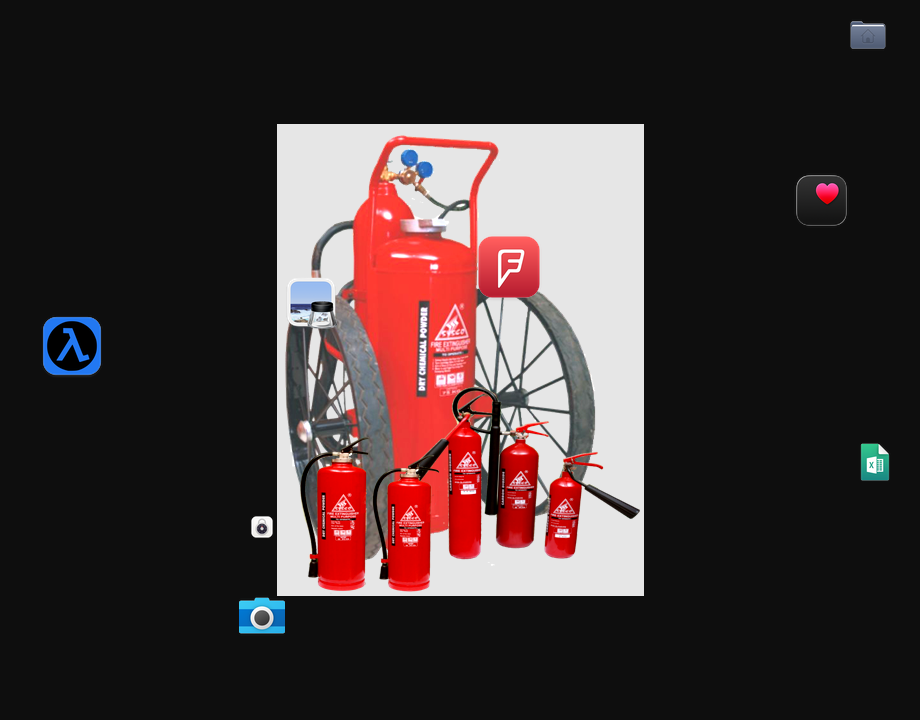 The width and height of the screenshot is (920, 720). What do you see at coordinates (868, 35) in the screenshot?
I see `open your home folder` at bounding box center [868, 35].